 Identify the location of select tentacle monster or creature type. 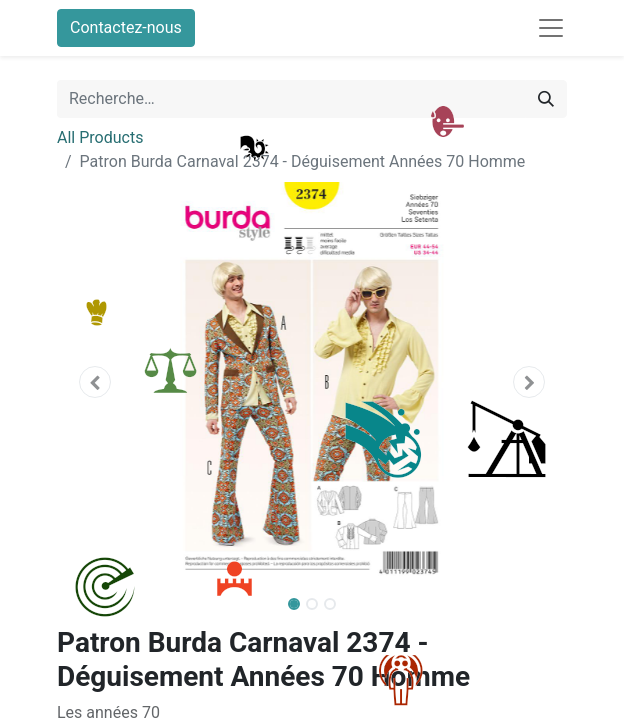
(254, 148).